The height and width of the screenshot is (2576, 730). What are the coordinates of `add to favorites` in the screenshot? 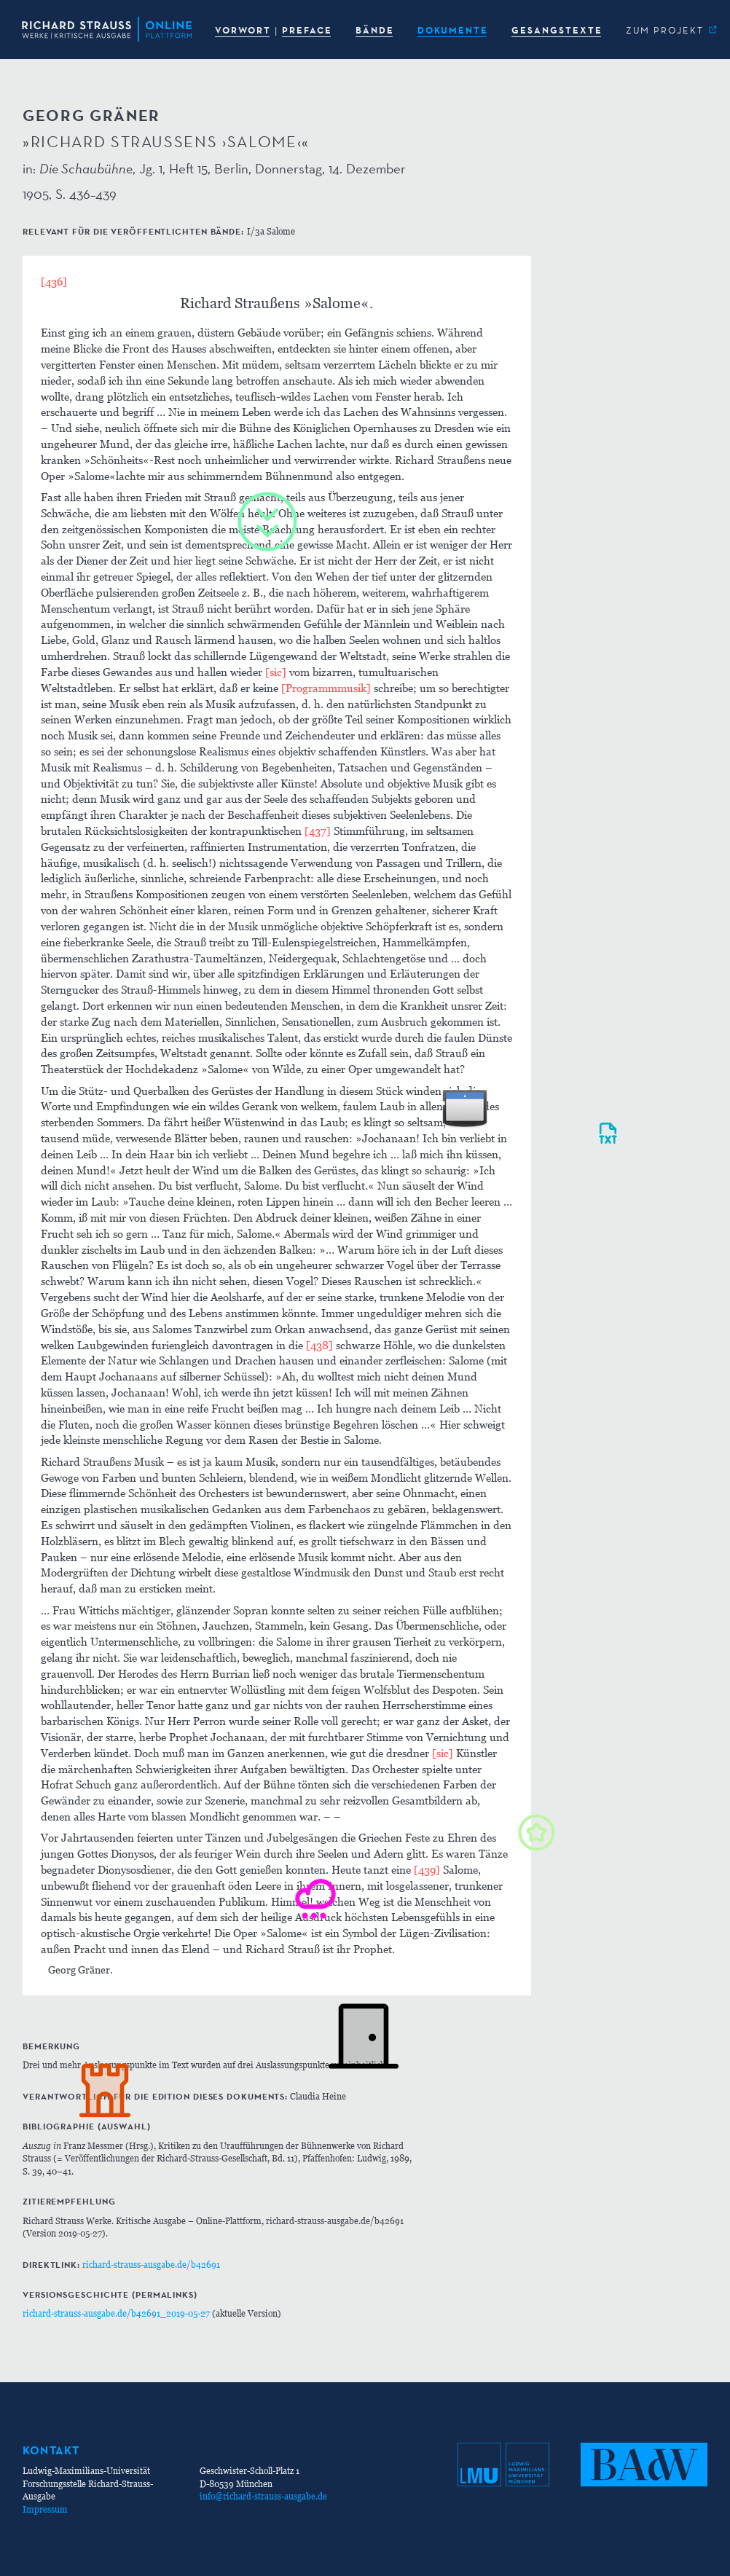 It's located at (536, 1832).